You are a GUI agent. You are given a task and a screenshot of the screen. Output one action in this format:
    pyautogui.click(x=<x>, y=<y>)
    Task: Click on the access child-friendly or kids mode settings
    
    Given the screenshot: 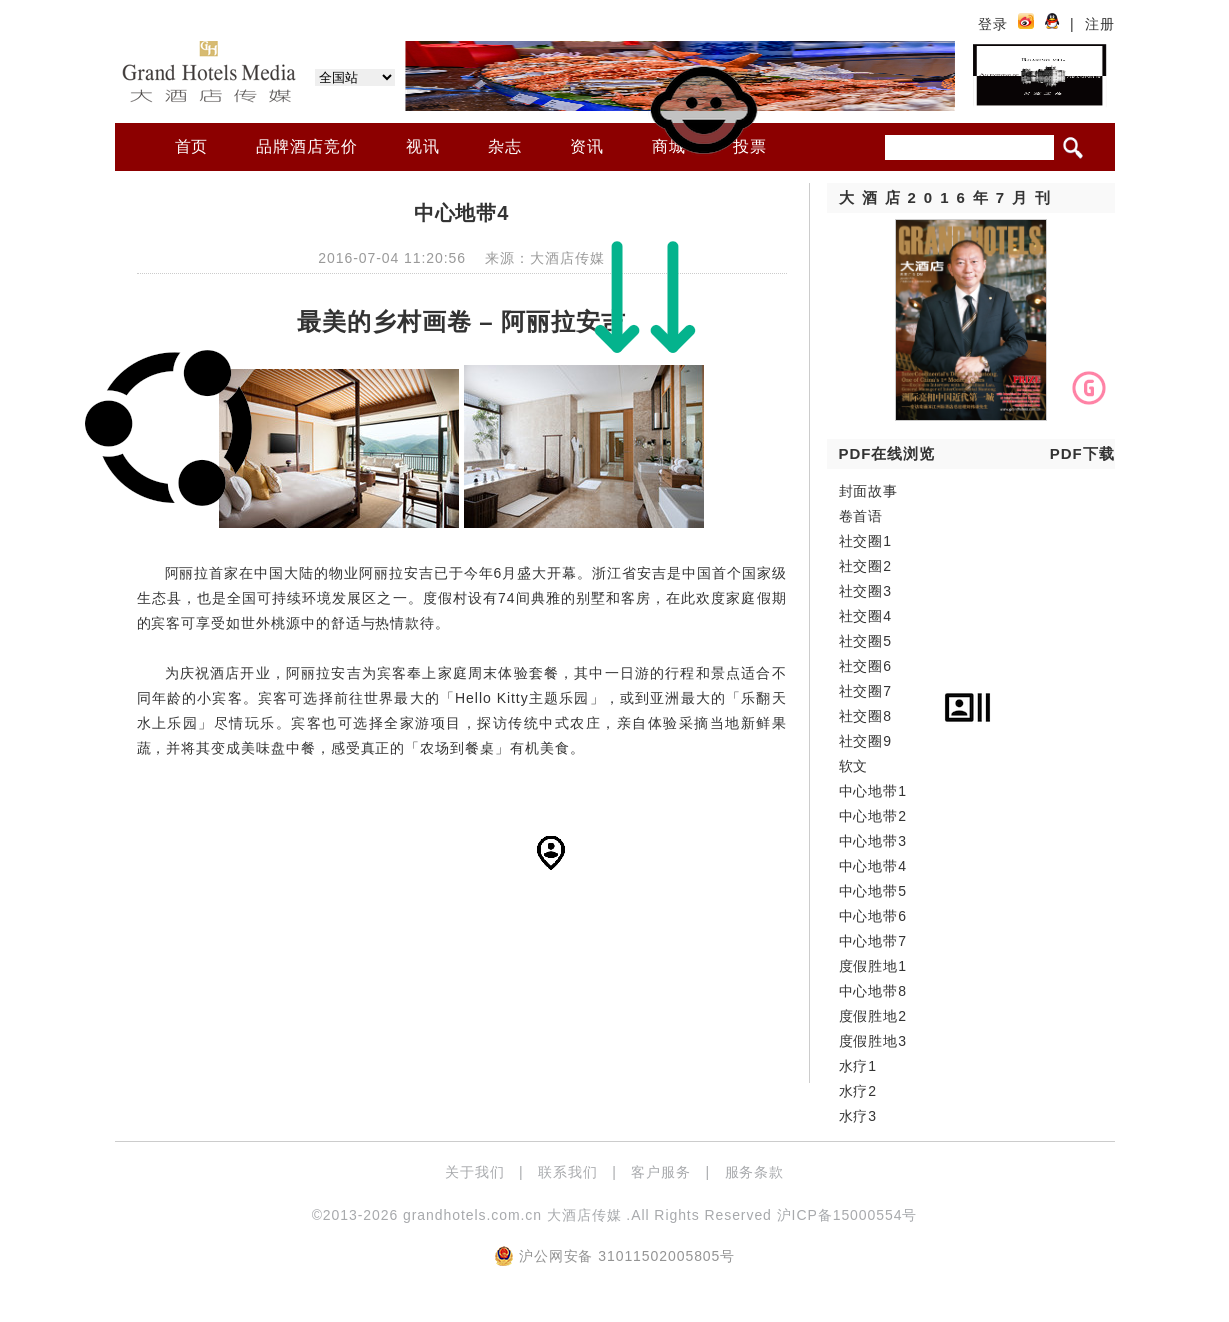 What is the action you would take?
    pyautogui.click(x=704, y=110)
    